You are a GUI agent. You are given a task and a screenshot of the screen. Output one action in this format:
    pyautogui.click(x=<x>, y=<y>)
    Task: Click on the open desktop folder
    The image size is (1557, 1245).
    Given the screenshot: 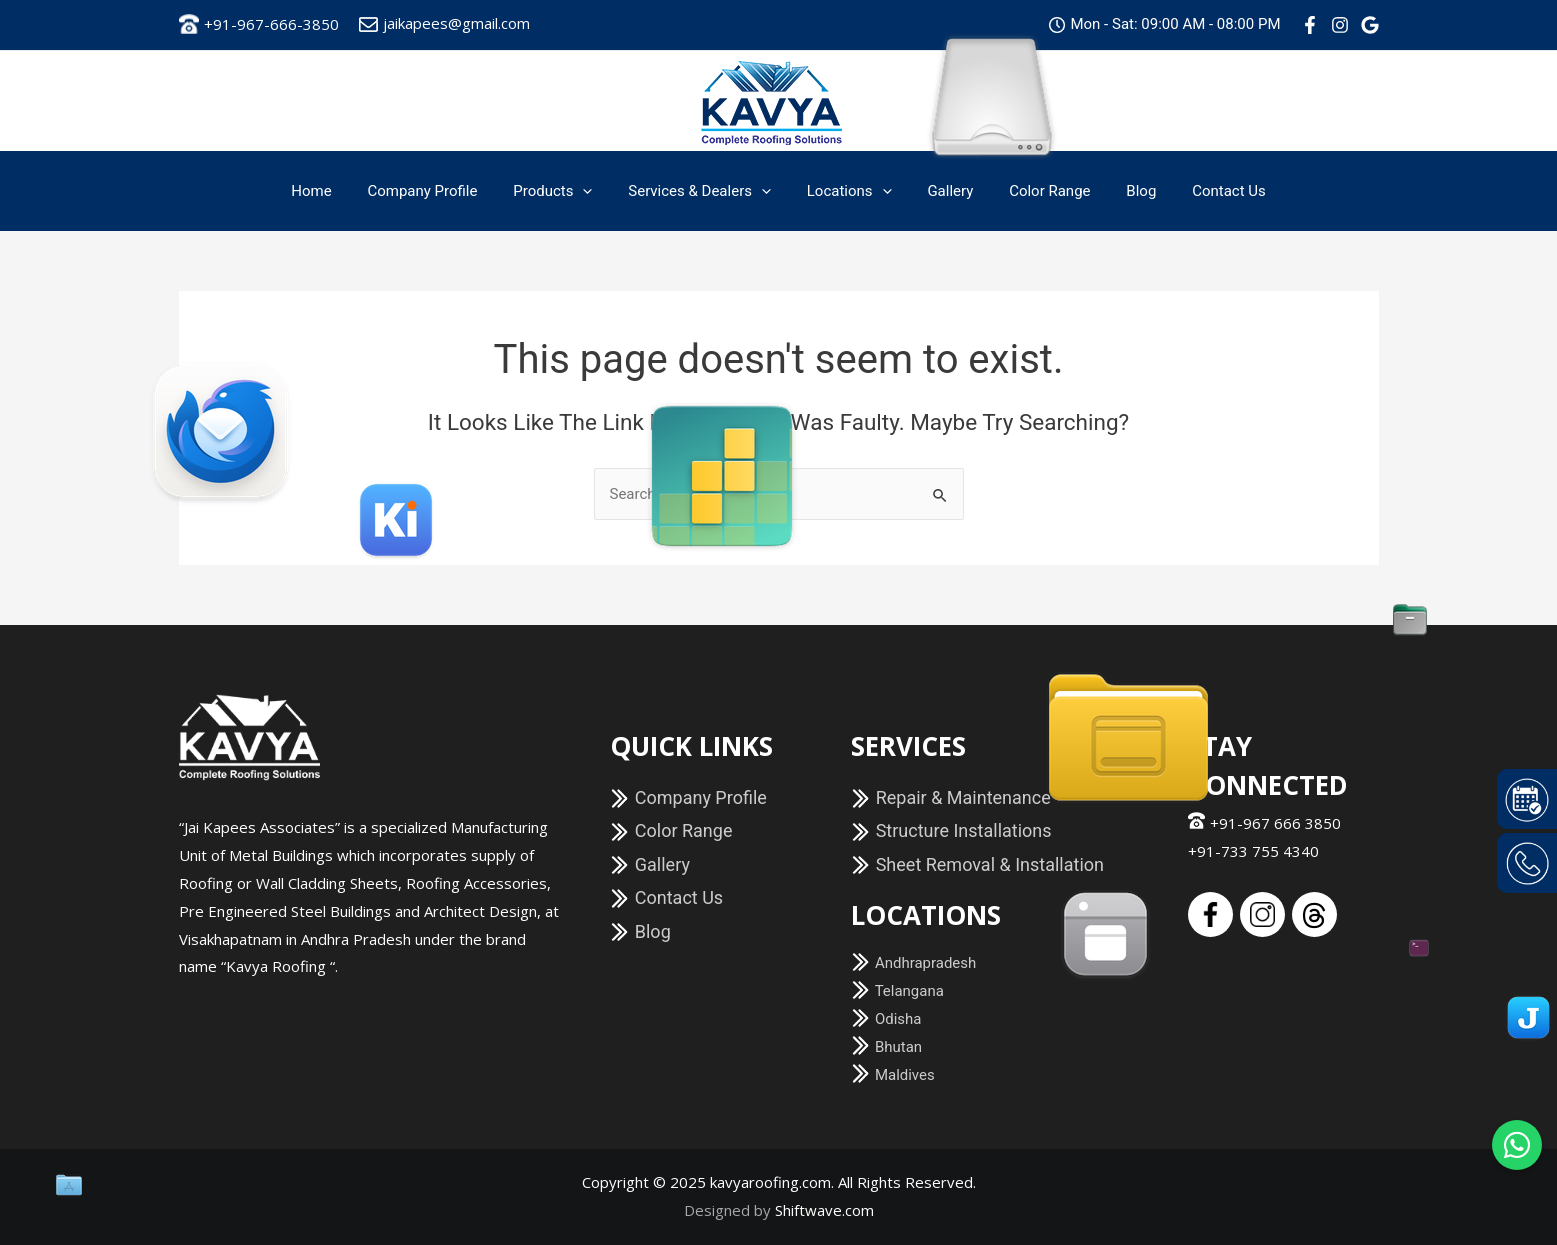 What is the action you would take?
    pyautogui.click(x=1128, y=737)
    